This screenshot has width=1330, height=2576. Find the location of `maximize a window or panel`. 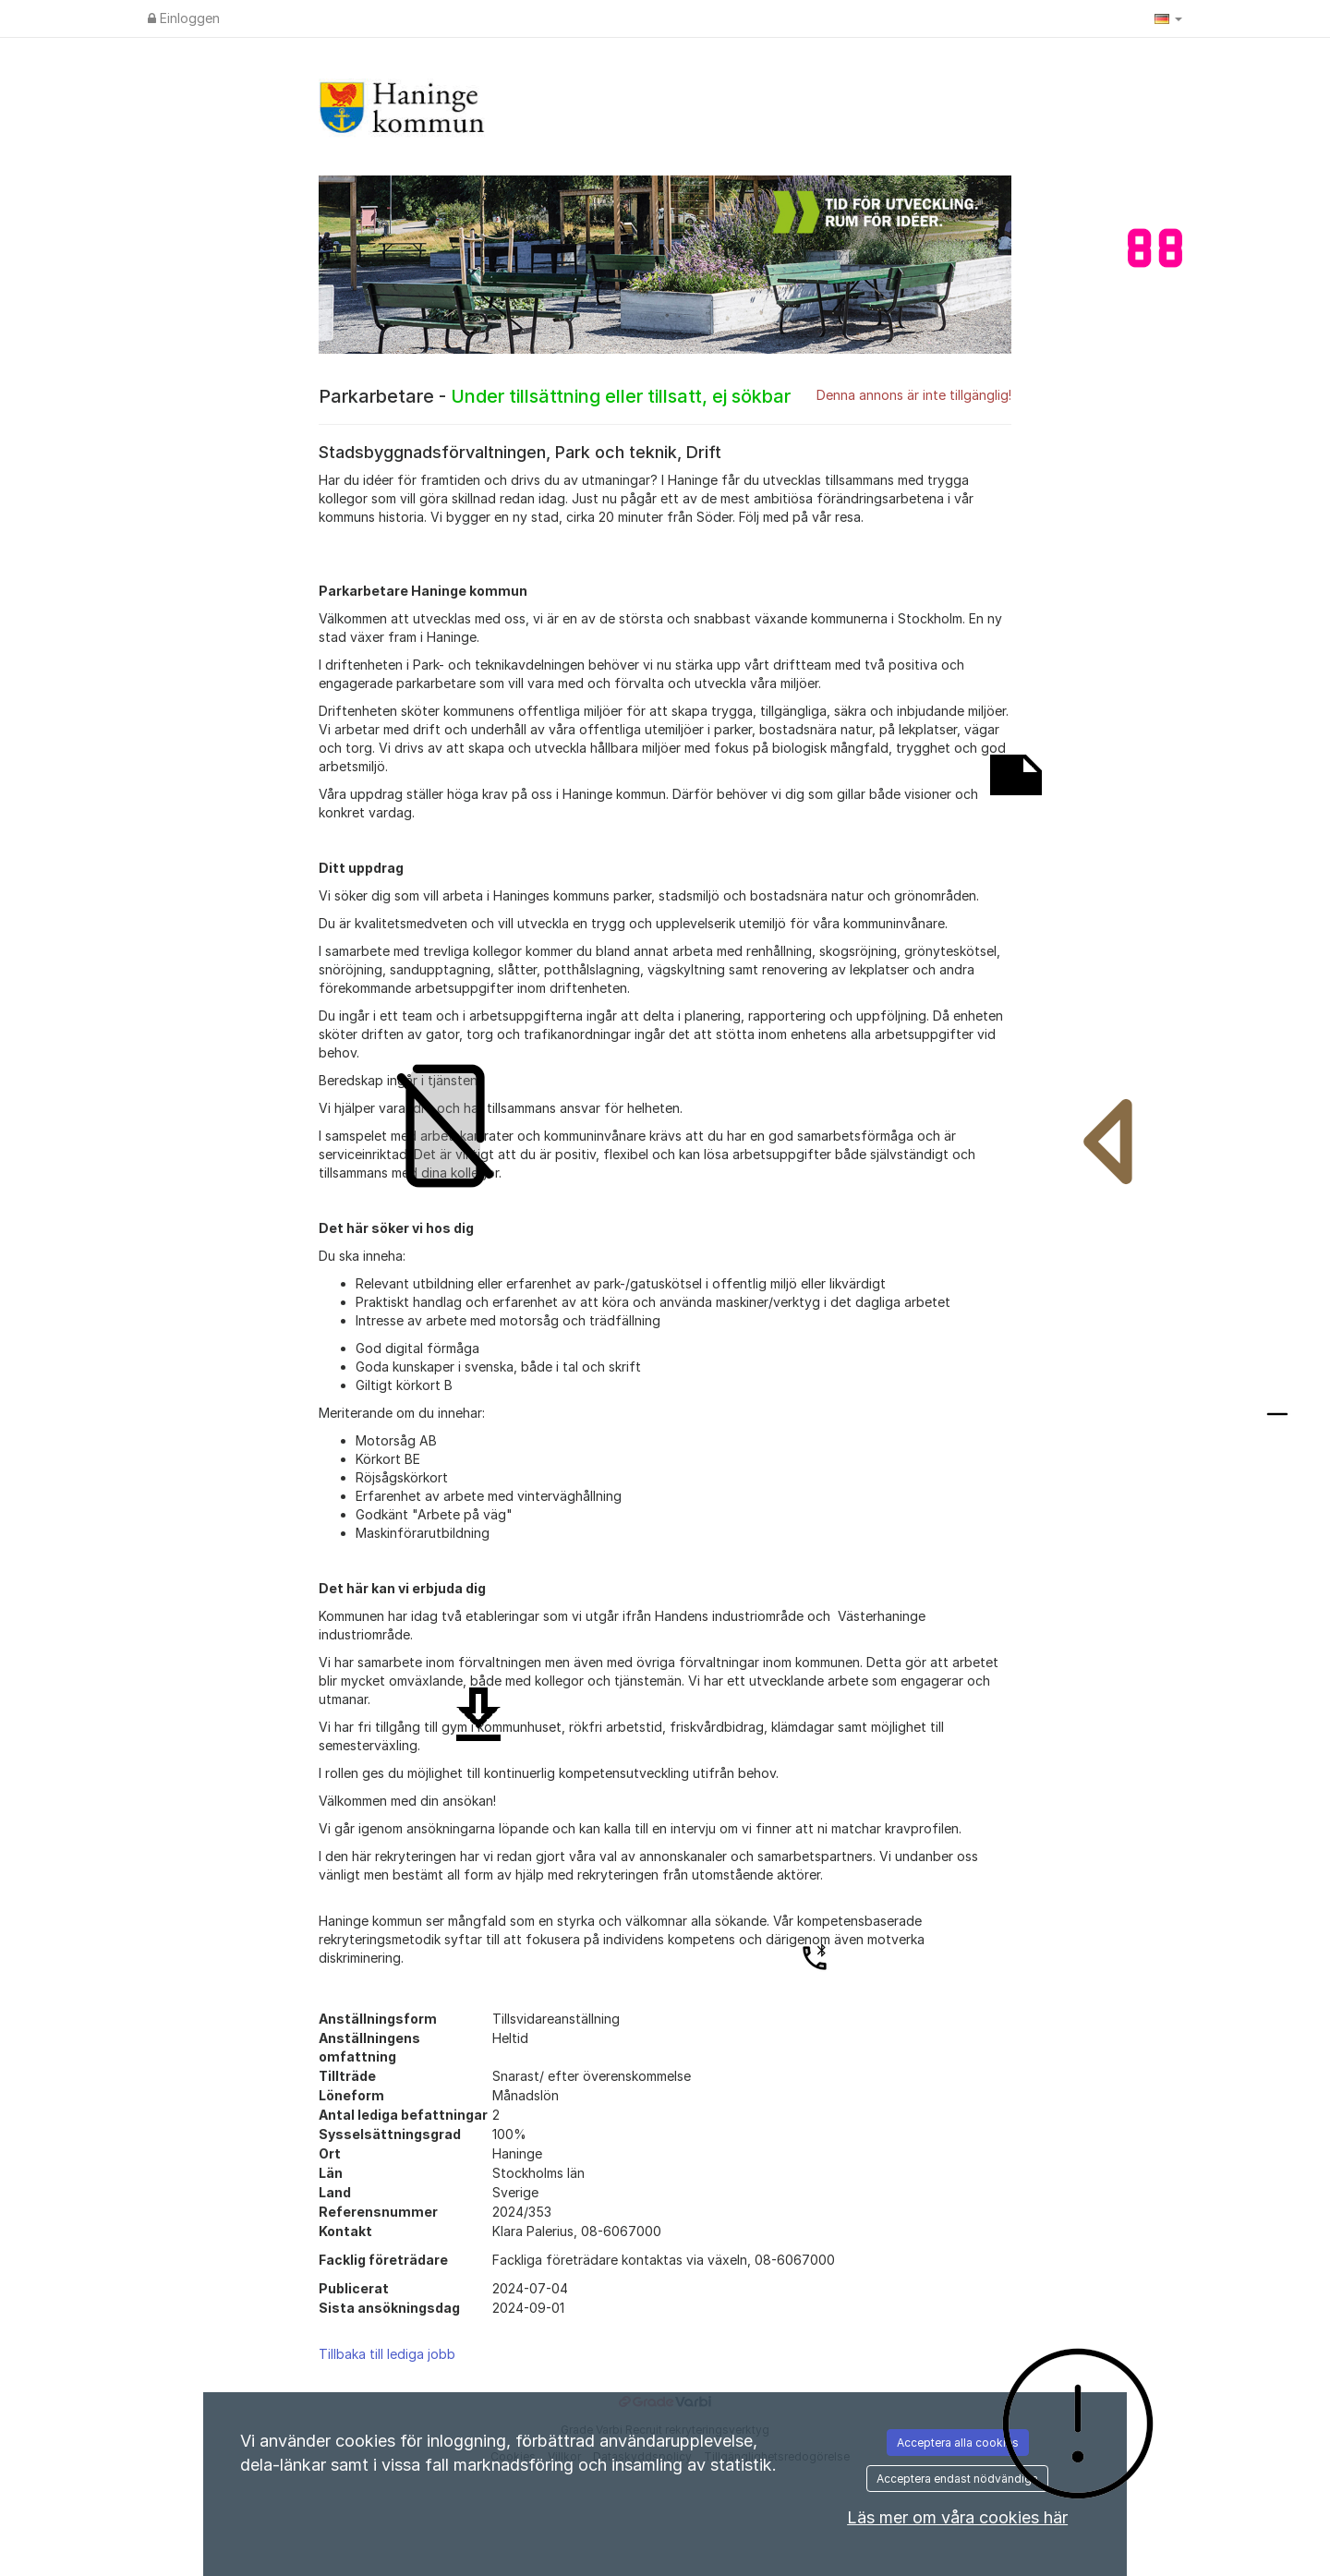

maximize a window or panel is located at coordinates (1277, 1423).